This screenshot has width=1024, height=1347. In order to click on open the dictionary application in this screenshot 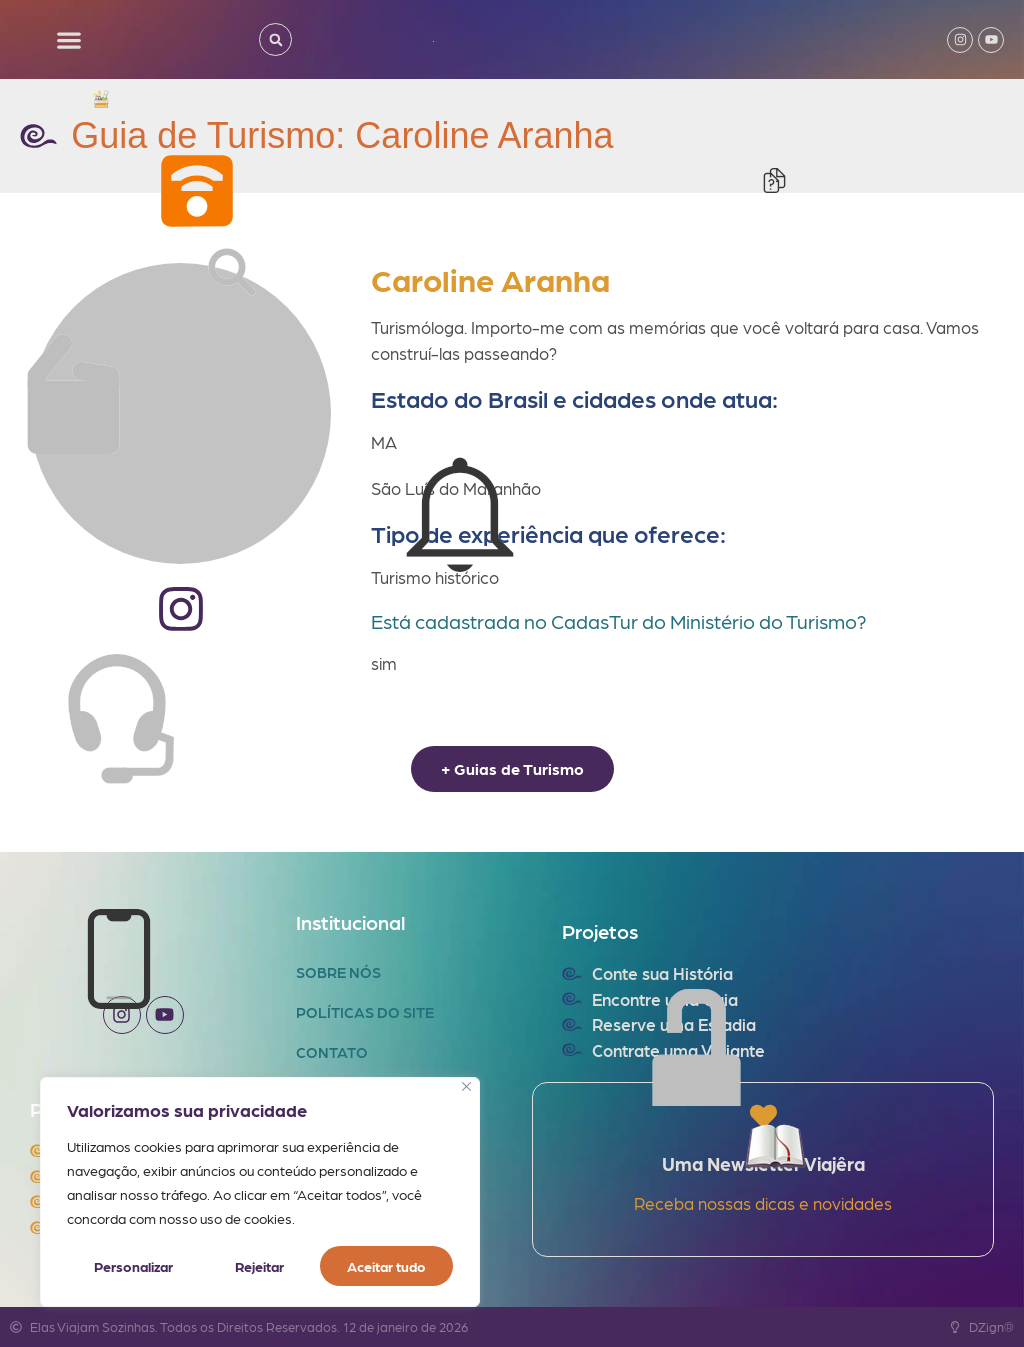, I will do `click(775, 1141)`.